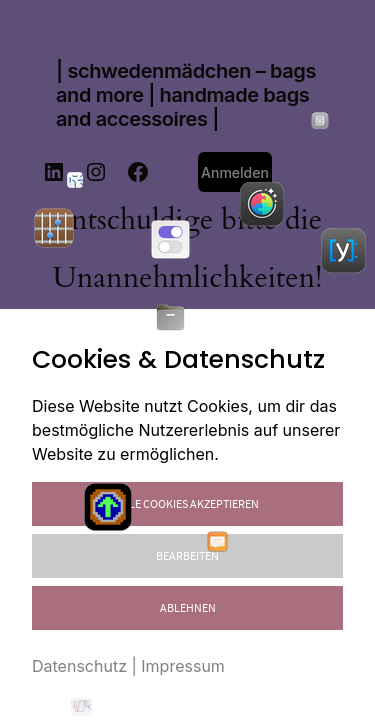 The height and width of the screenshot is (720, 375). What do you see at coordinates (81, 706) in the screenshot?
I see `open power statistics application` at bounding box center [81, 706].